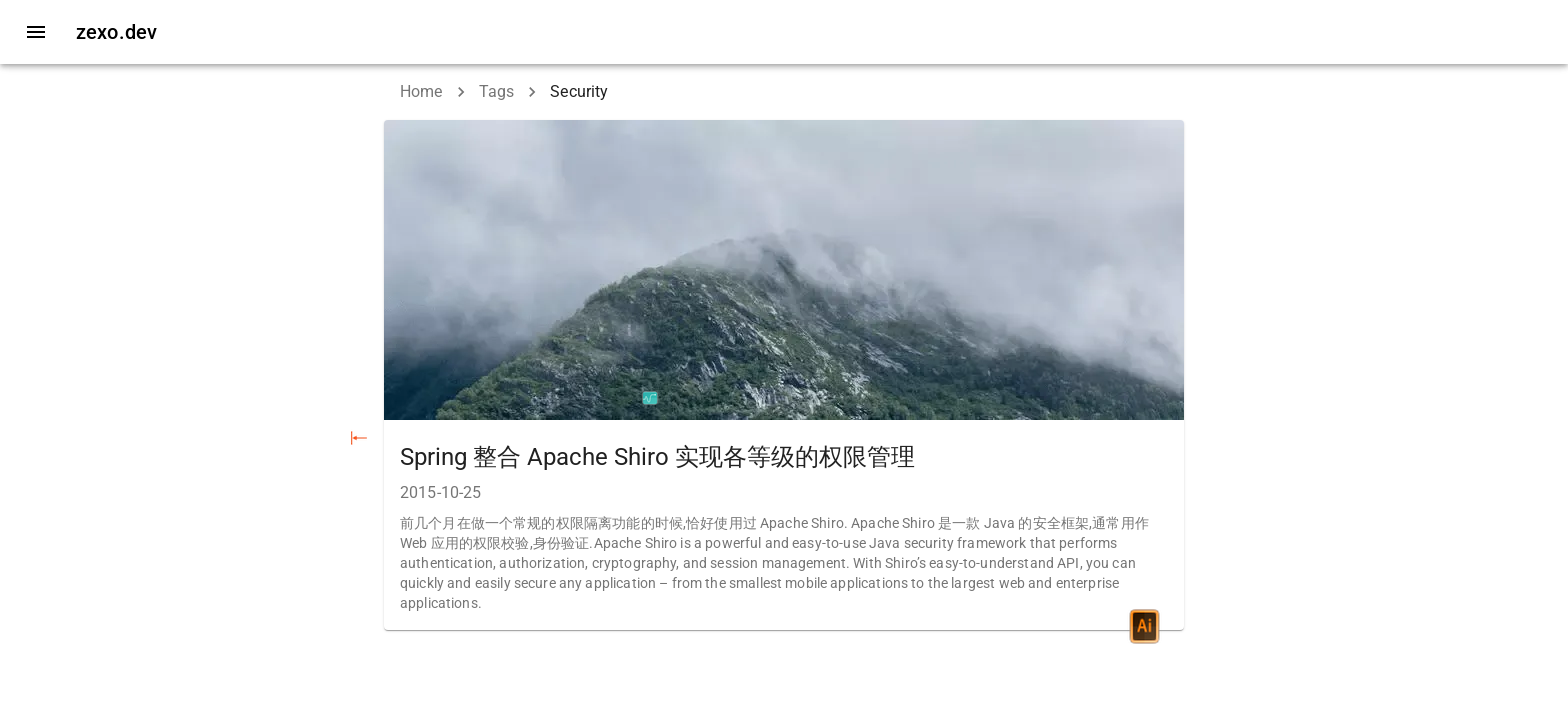 The image size is (1568, 720). What do you see at coordinates (1144, 626) in the screenshot?
I see `open an Adobe Illustrator file` at bounding box center [1144, 626].